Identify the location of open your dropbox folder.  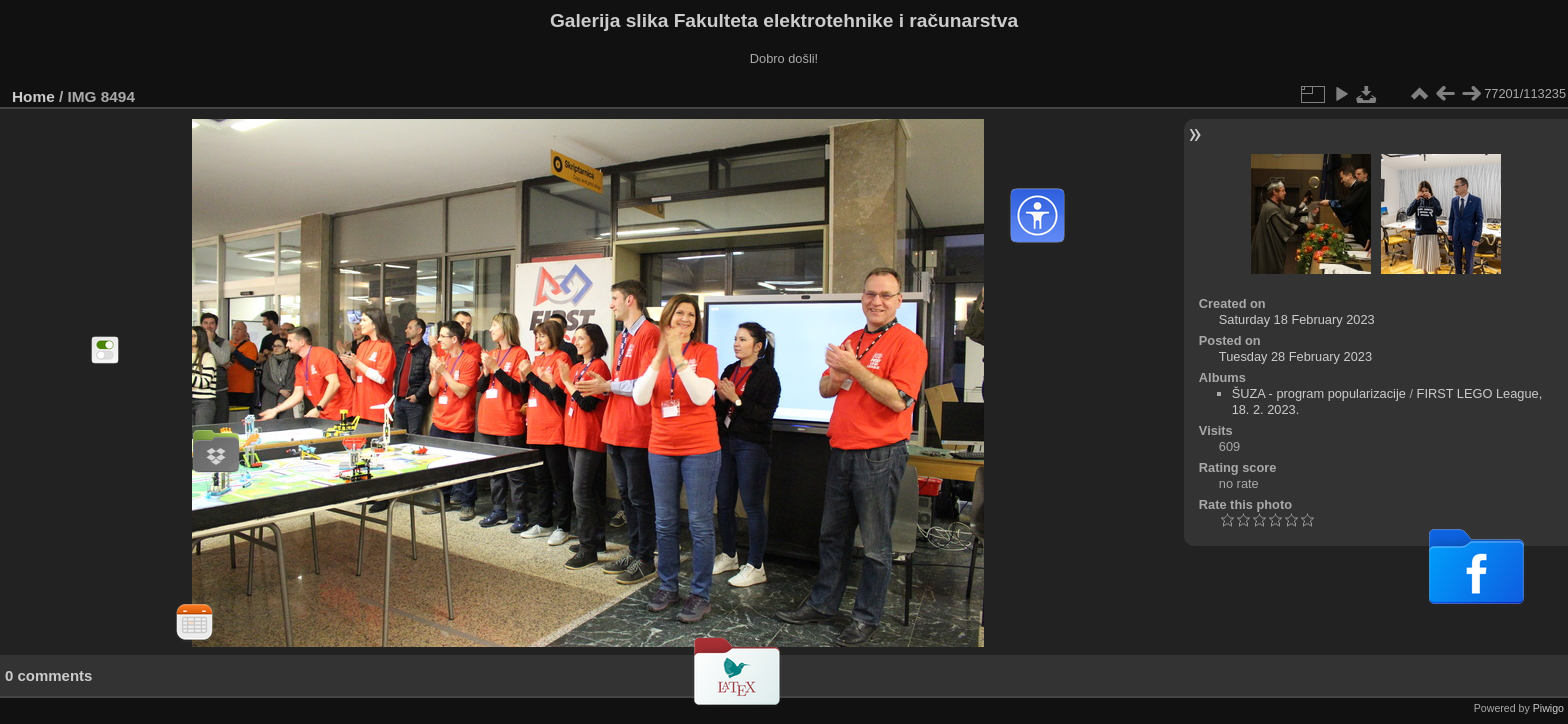
(216, 451).